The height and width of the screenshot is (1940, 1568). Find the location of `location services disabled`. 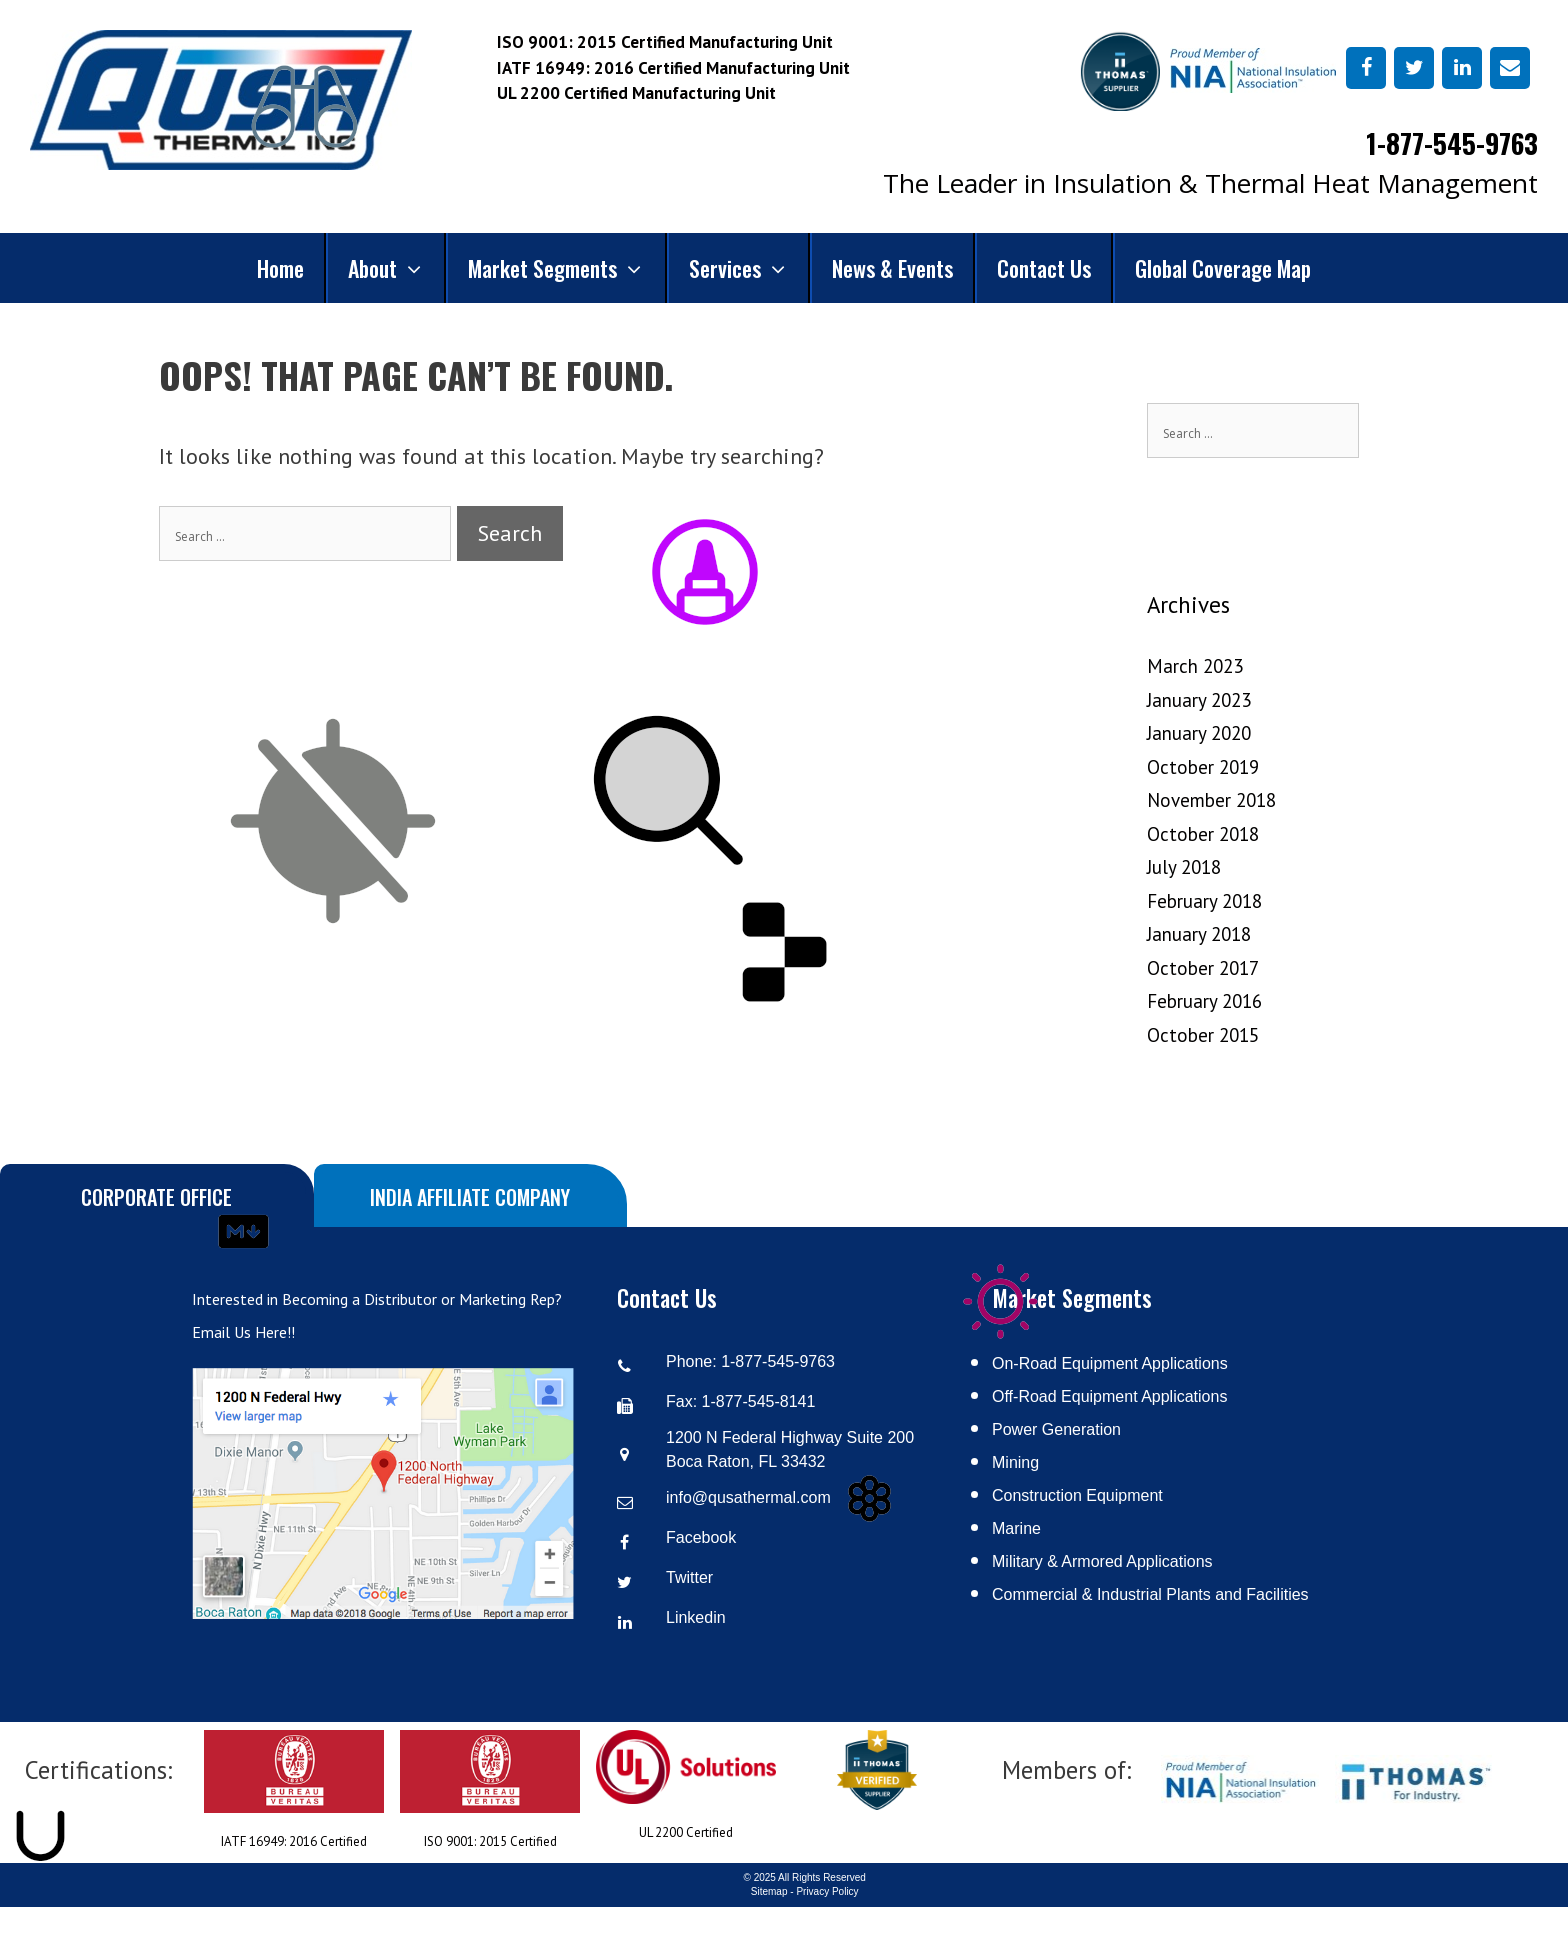

location services disabled is located at coordinates (333, 821).